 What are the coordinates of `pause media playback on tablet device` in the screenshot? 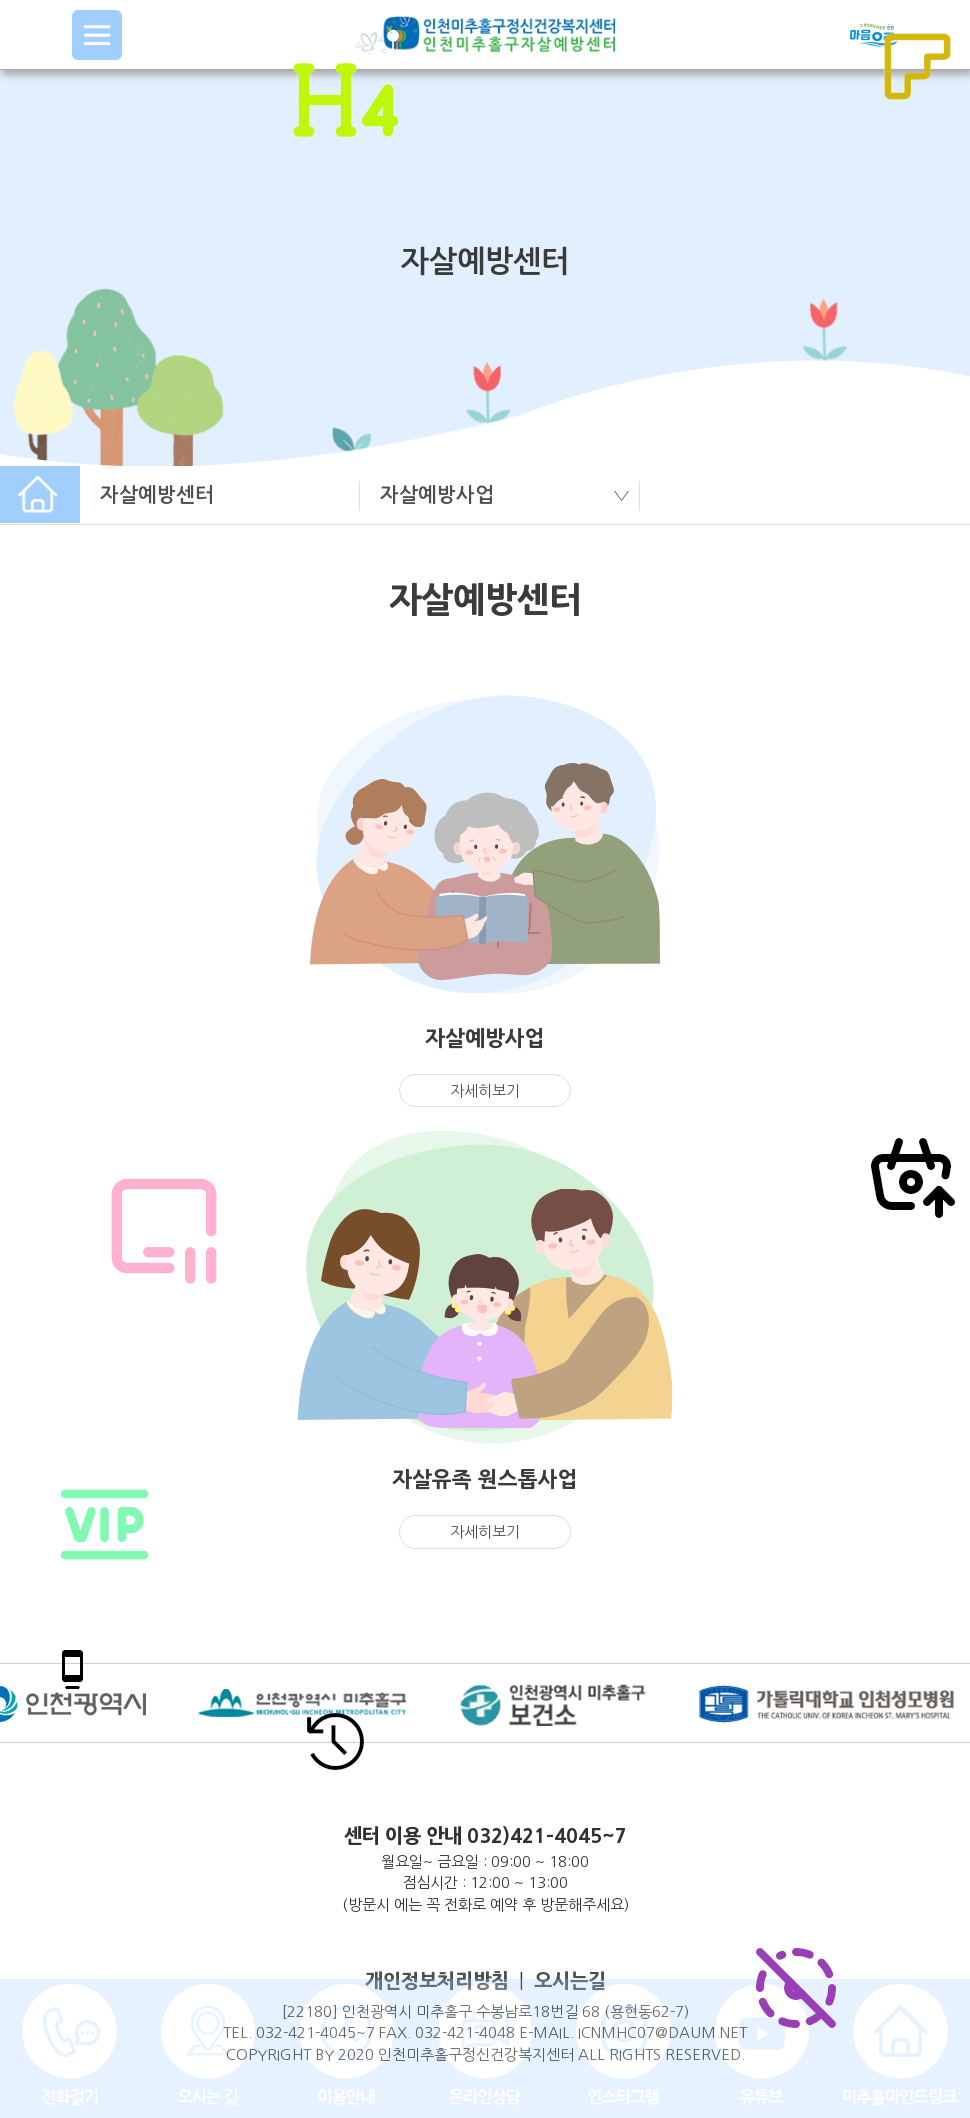 It's located at (164, 1226).